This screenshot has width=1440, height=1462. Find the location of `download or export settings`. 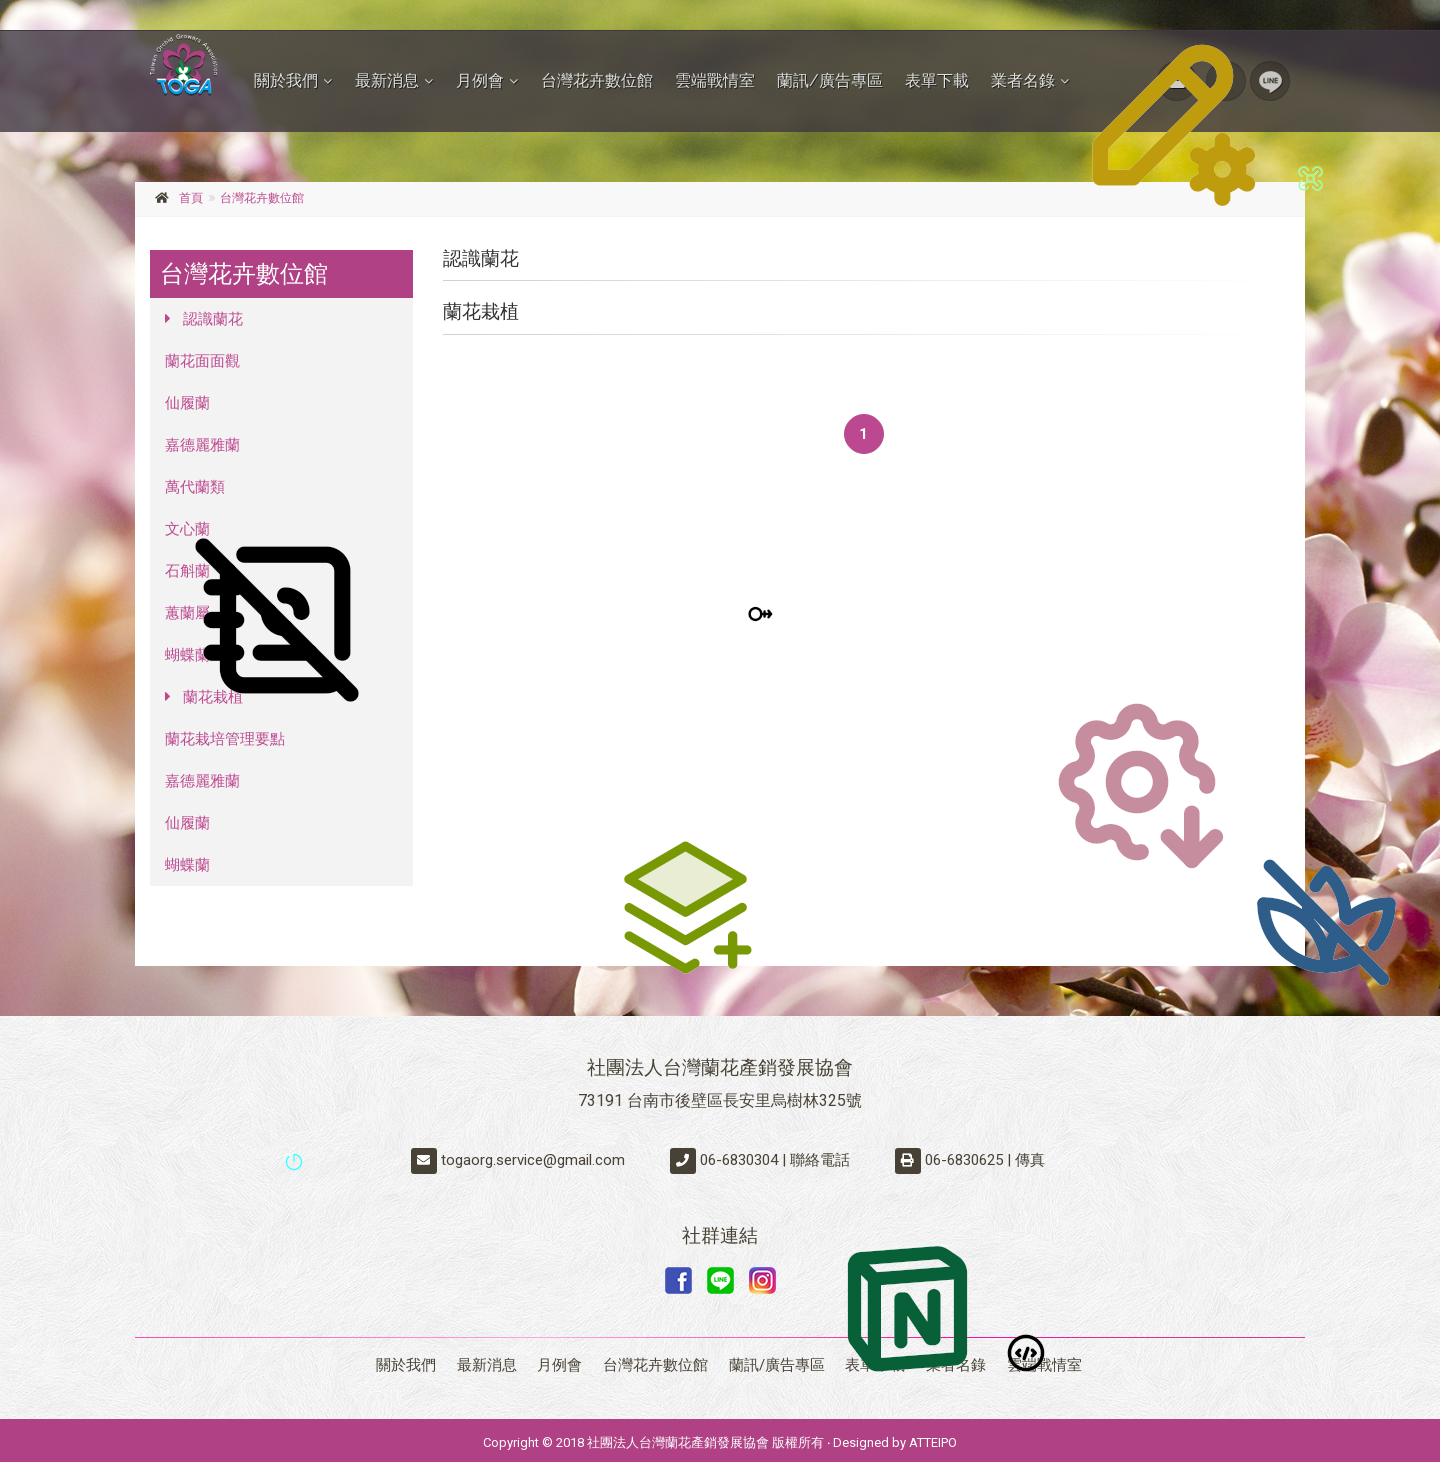

download or export settings is located at coordinates (1137, 782).